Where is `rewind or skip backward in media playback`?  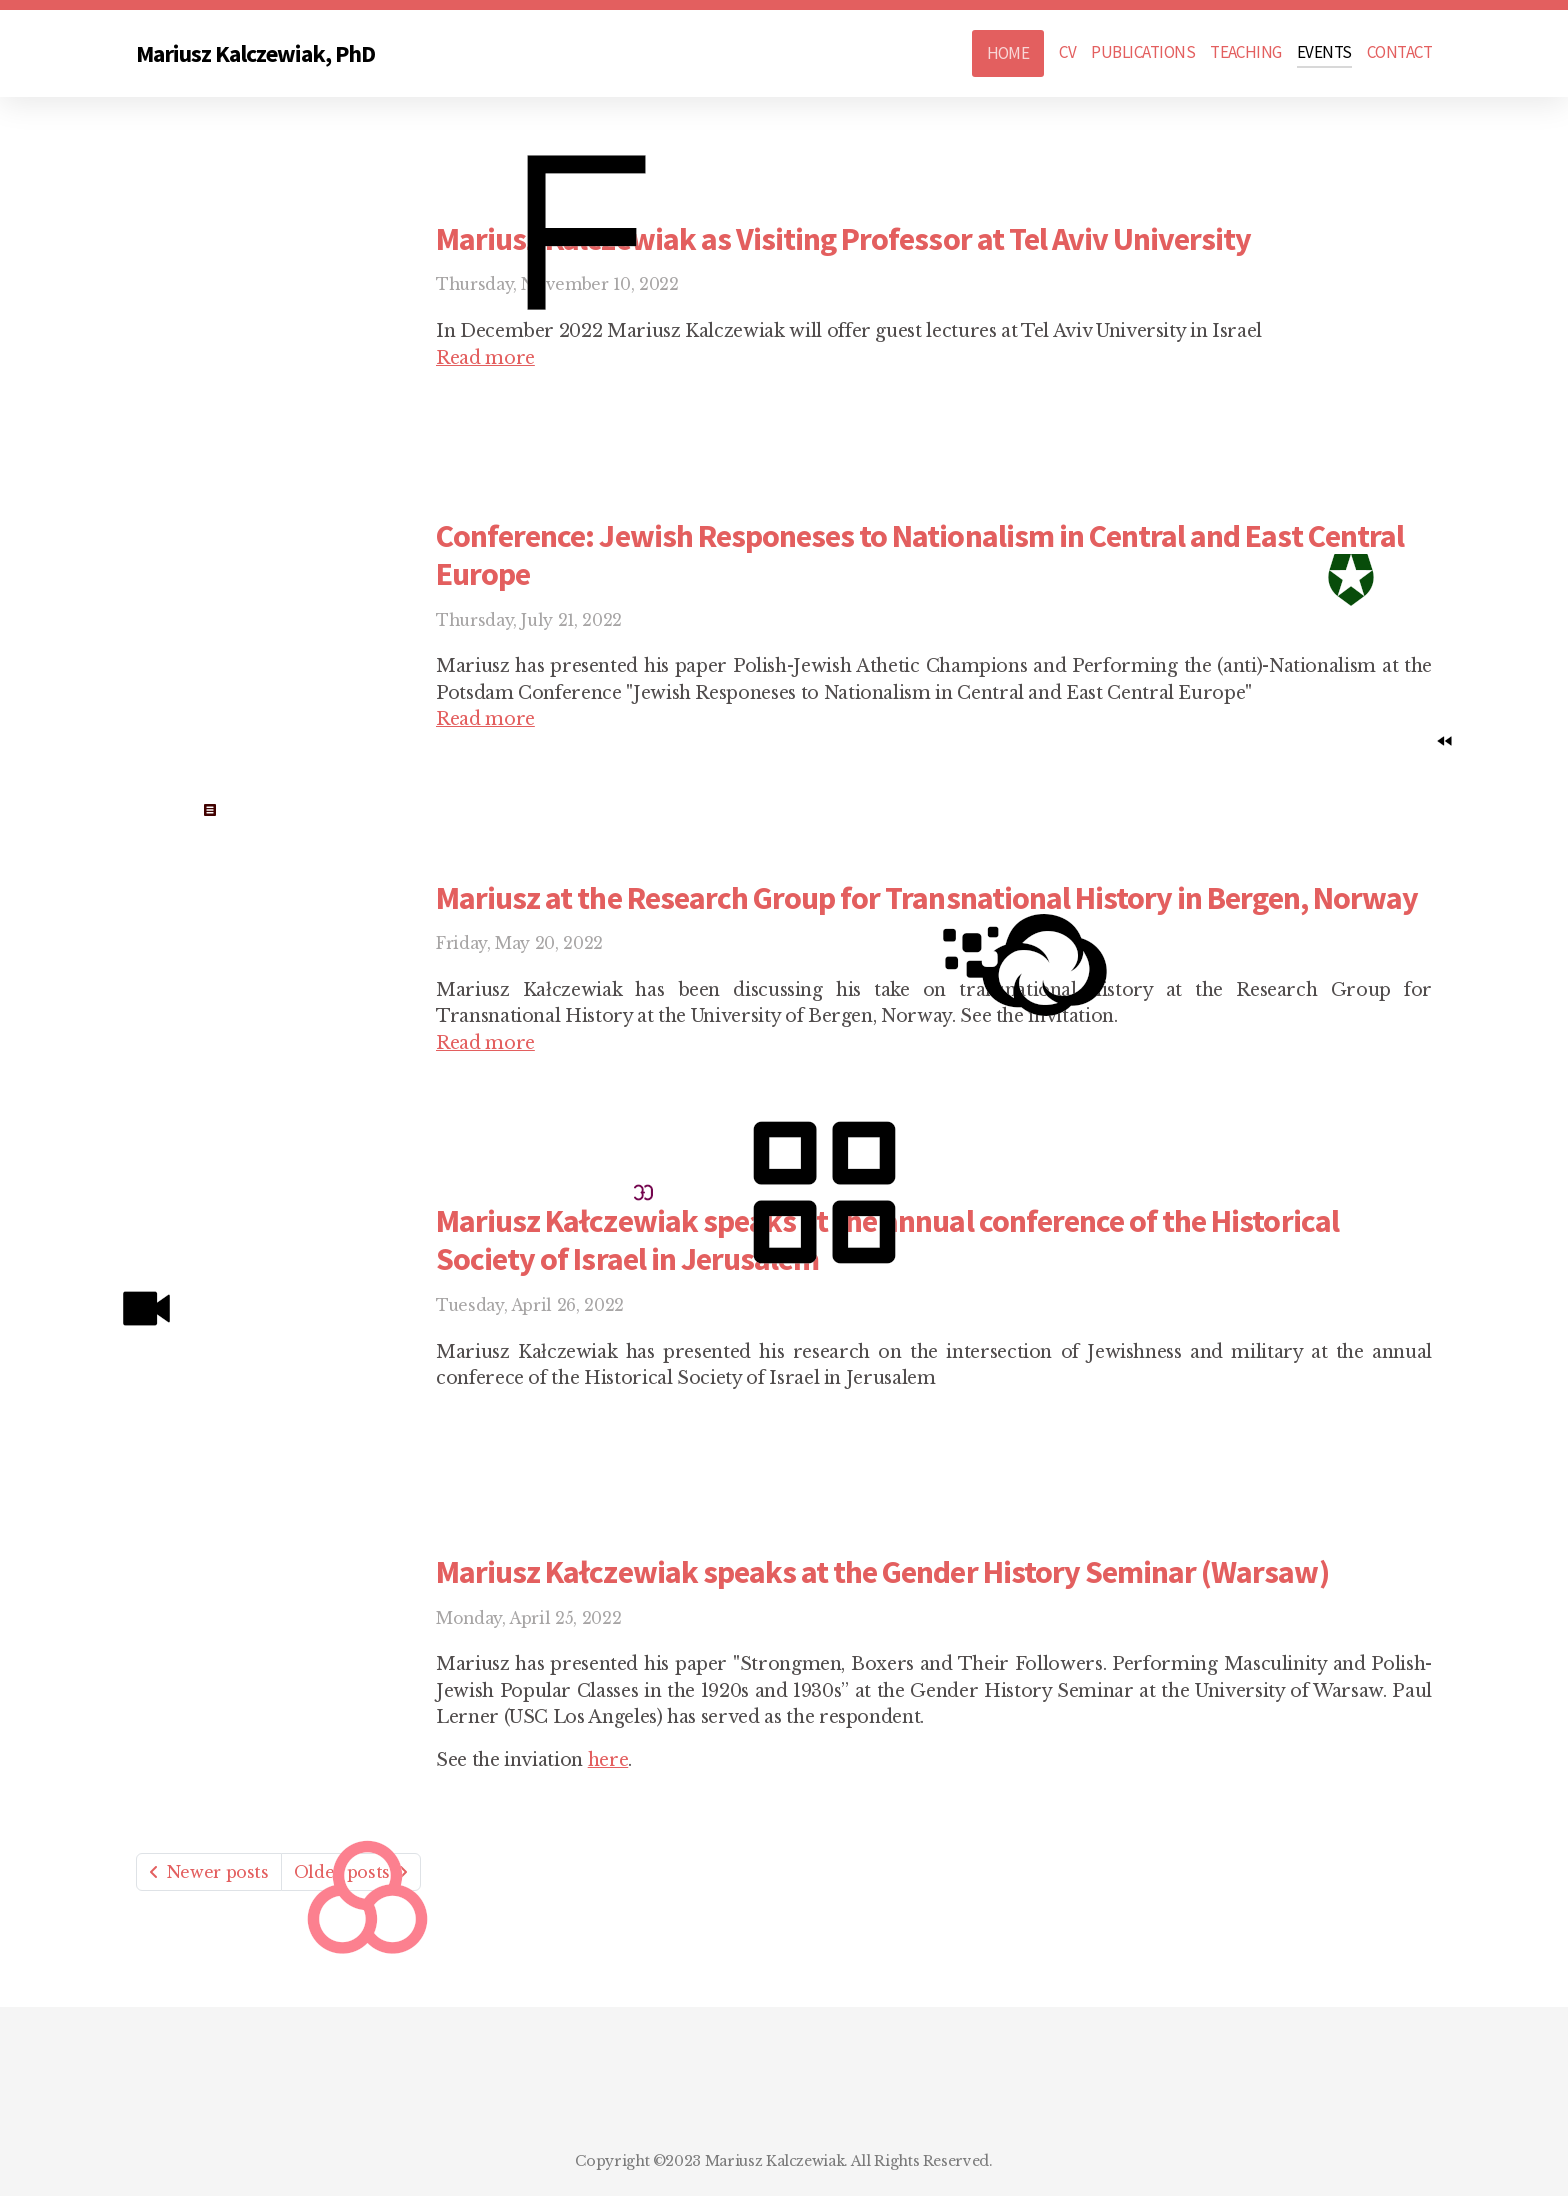 rewind or skip backward in media playback is located at coordinates (1445, 741).